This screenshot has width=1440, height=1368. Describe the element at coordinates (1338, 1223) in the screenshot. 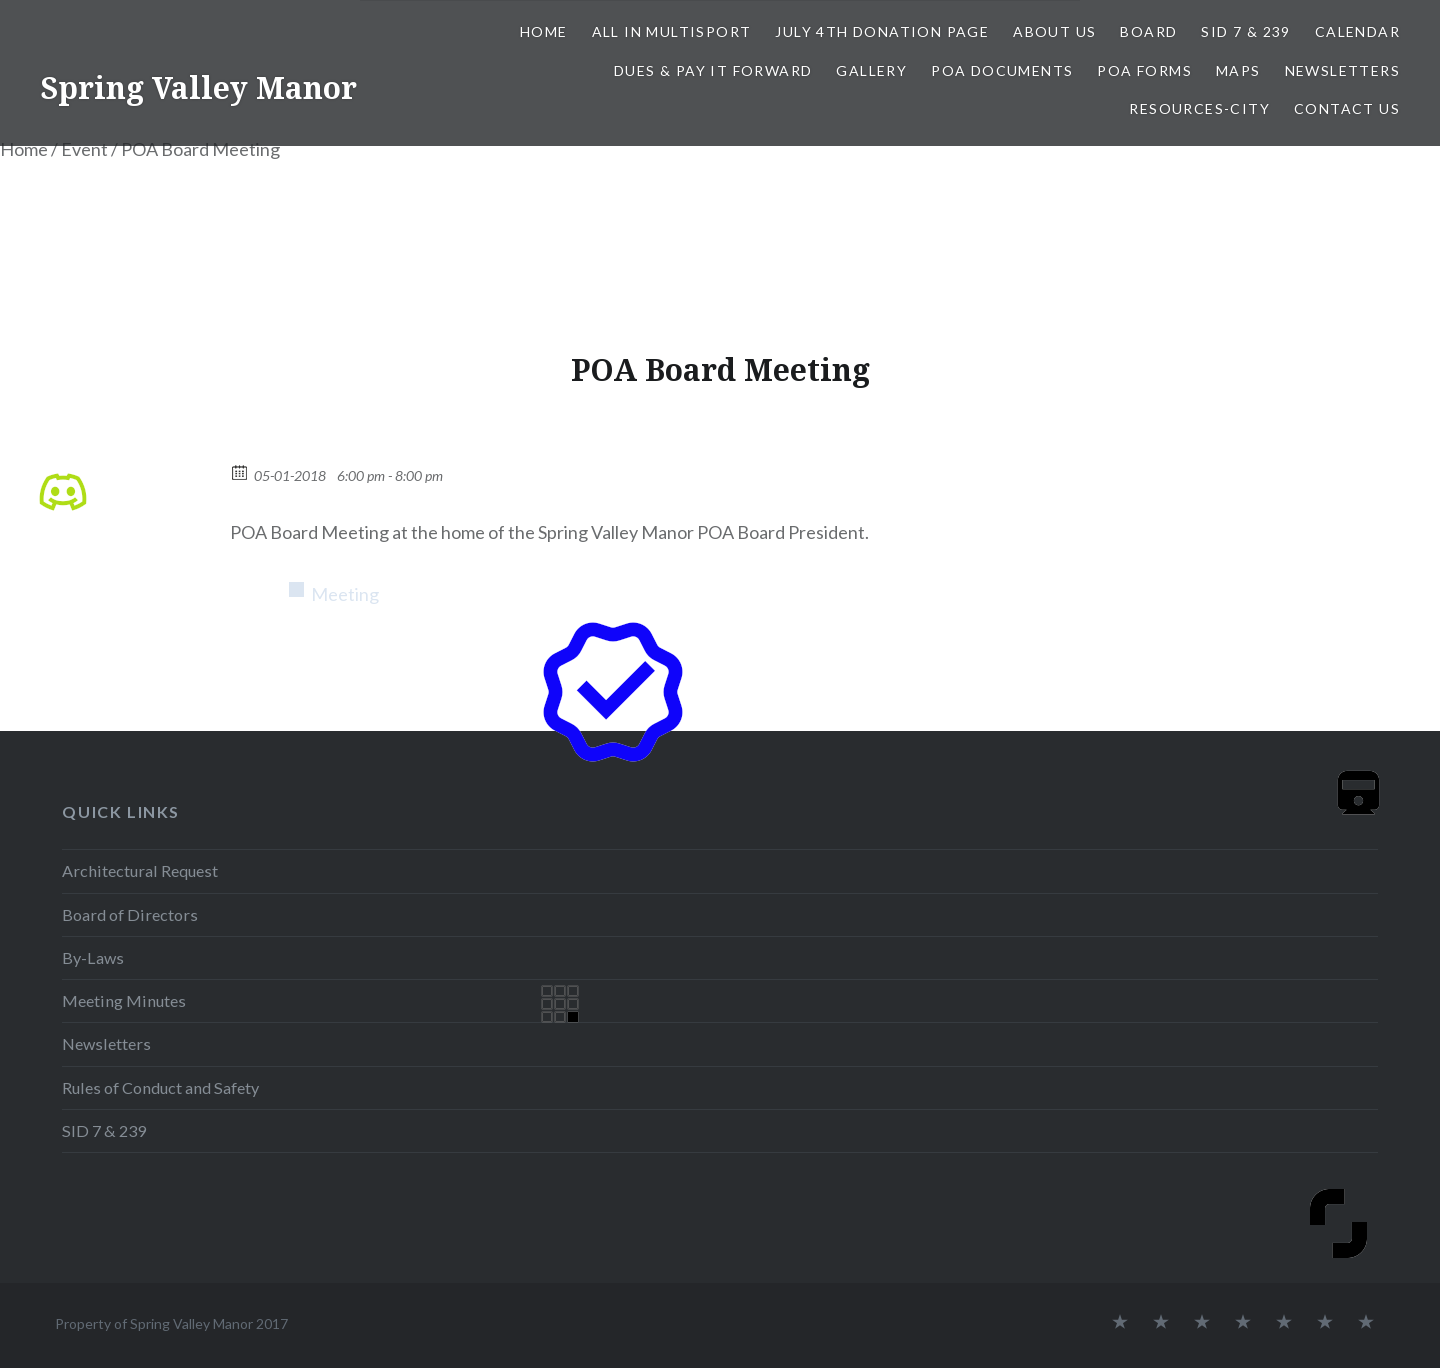

I see `shutterstock logo` at that location.